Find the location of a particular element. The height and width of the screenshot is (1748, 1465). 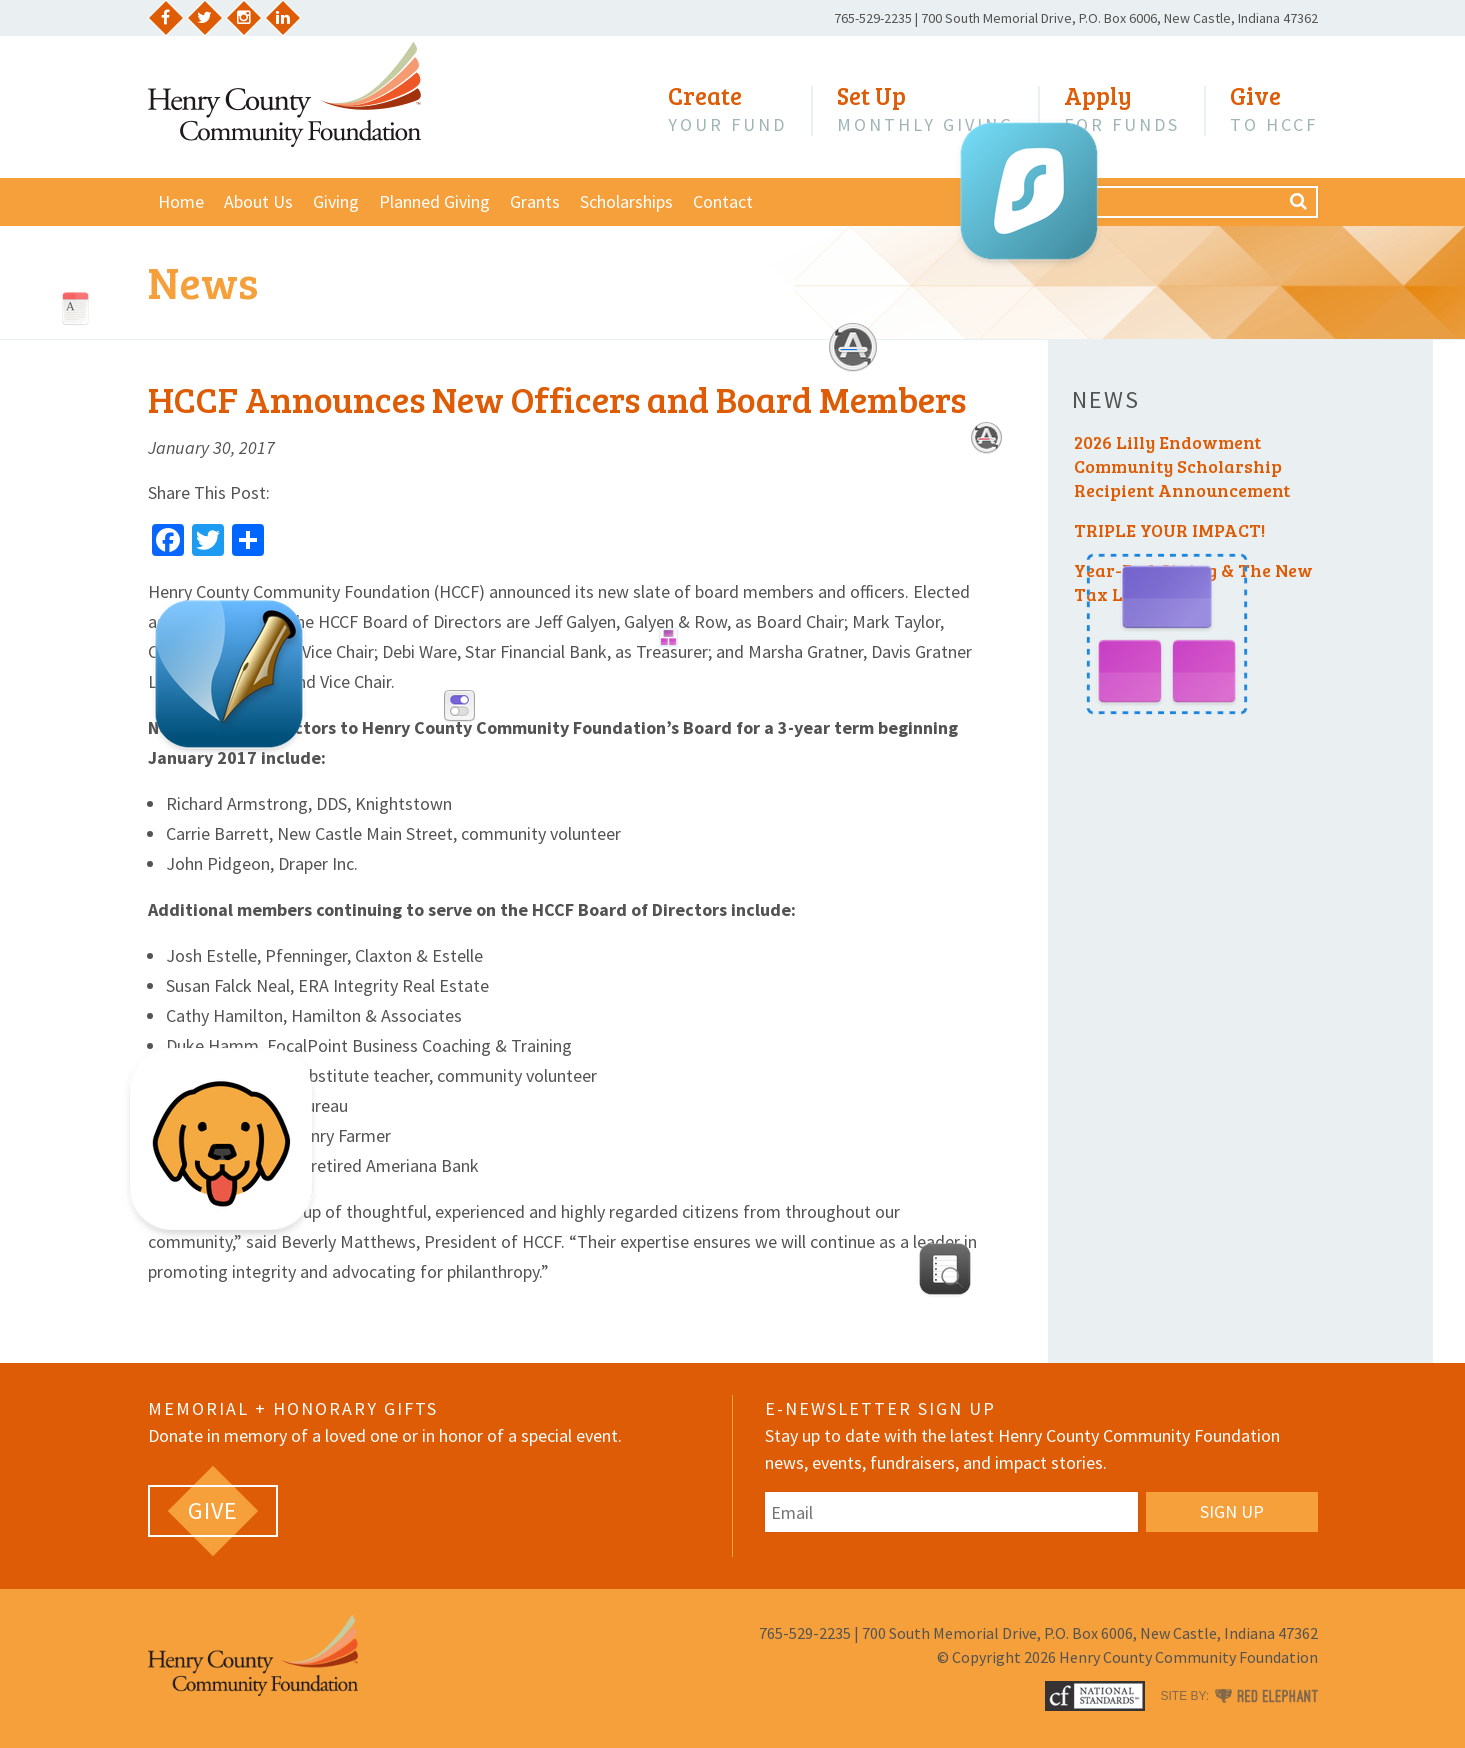

open surfshark vpn app is located at coordinates (1029, 191).